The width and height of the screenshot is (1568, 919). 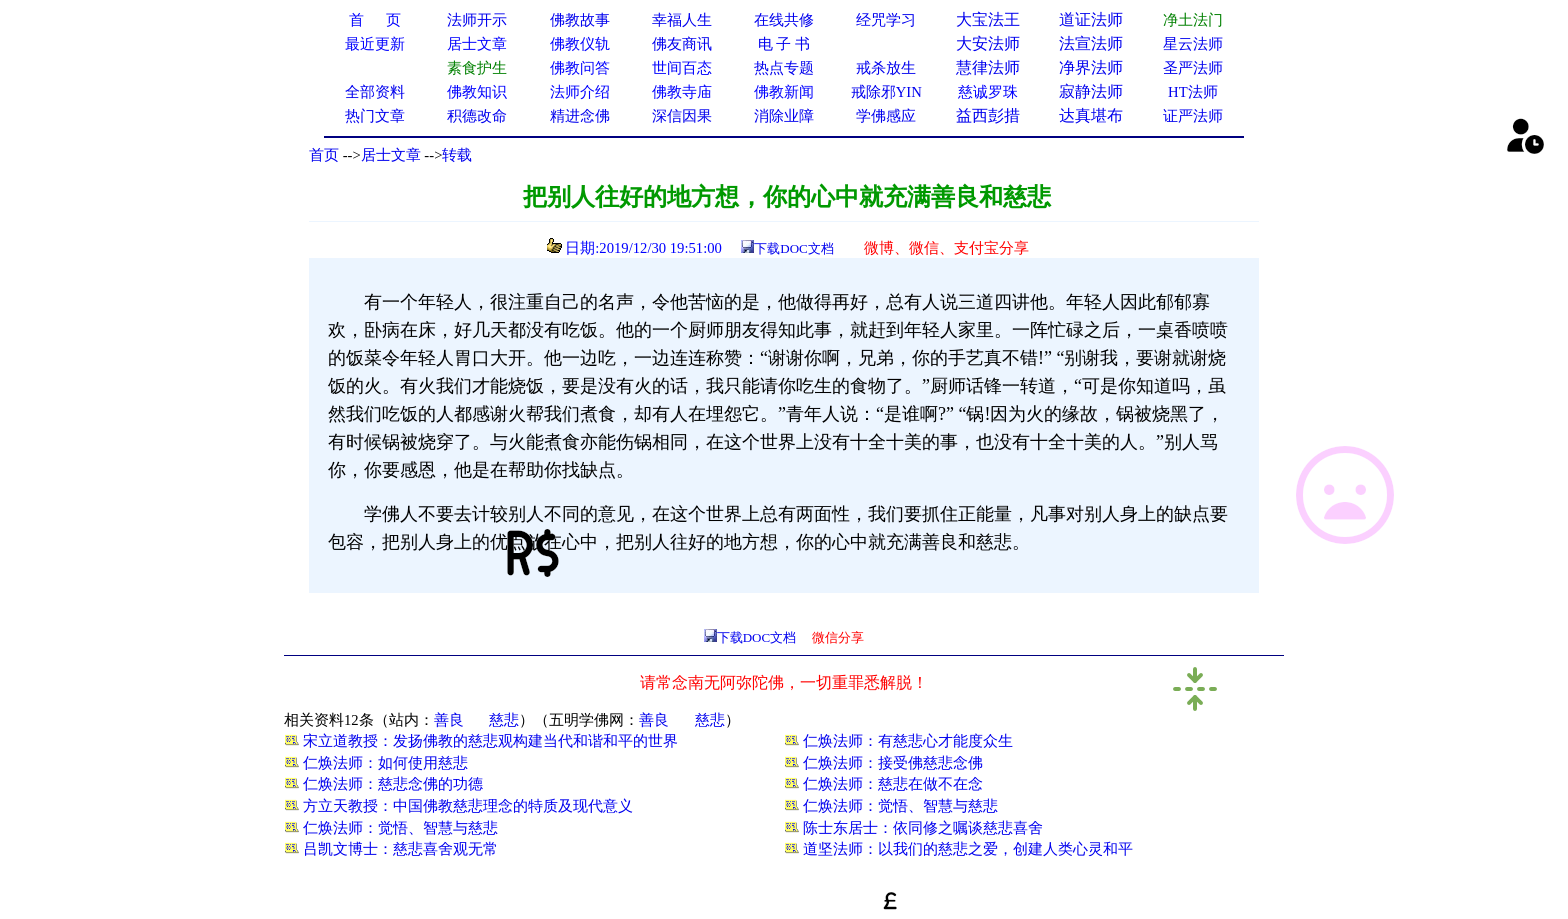 What do you see at coordinates (1345, 495) in the screenshot?
I see `express disappointment or negative feedback` at bounding box center [1345, 495].